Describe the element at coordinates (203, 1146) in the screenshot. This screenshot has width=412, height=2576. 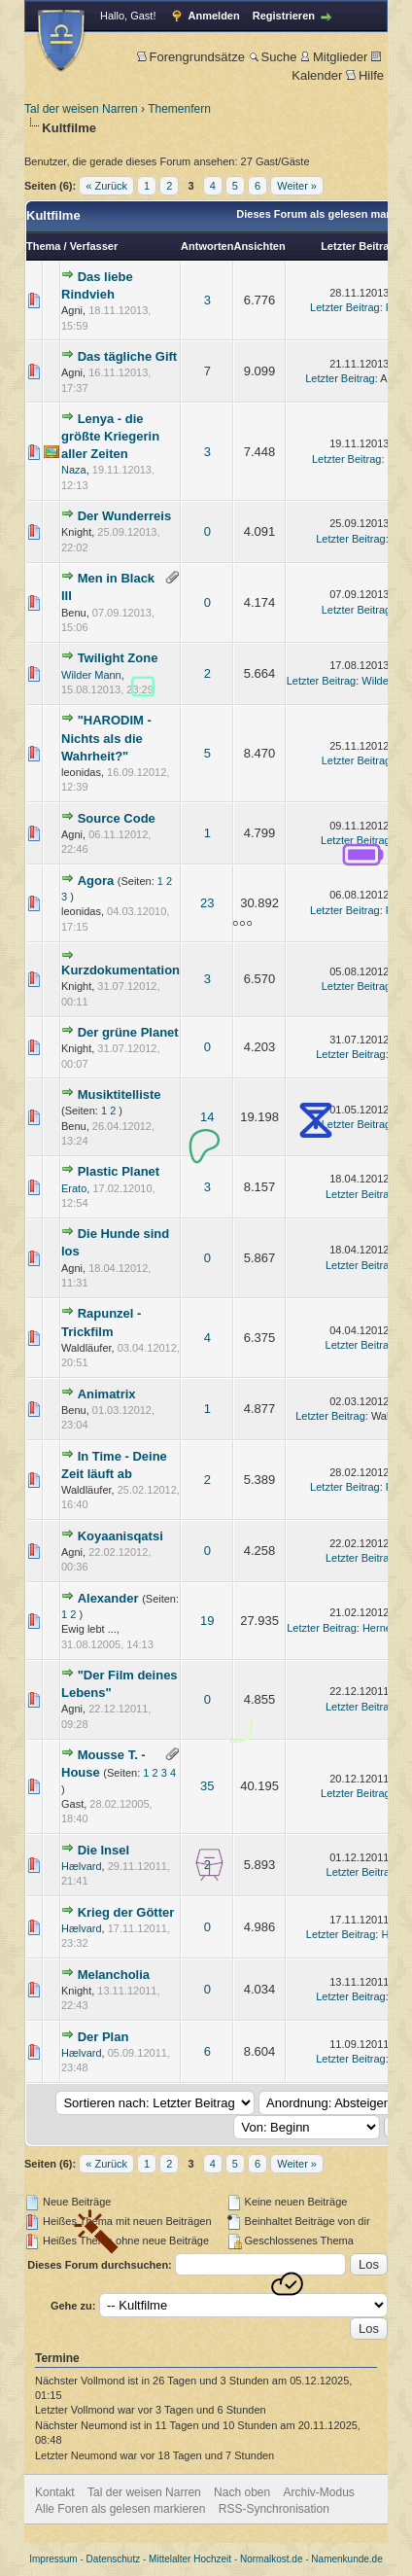
I see `visit patreon page` at that location.